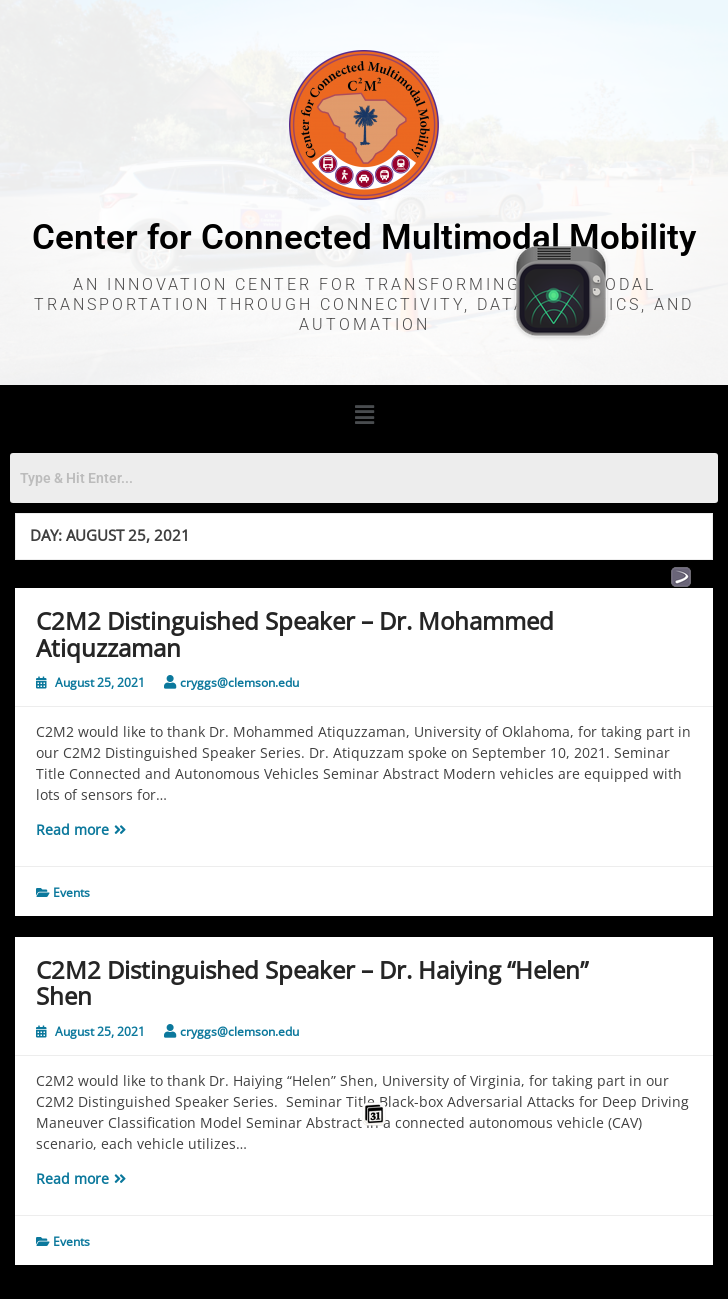 This screenshot has height=1299, width=728. I want to click on open Echo app, so click(561, 291).